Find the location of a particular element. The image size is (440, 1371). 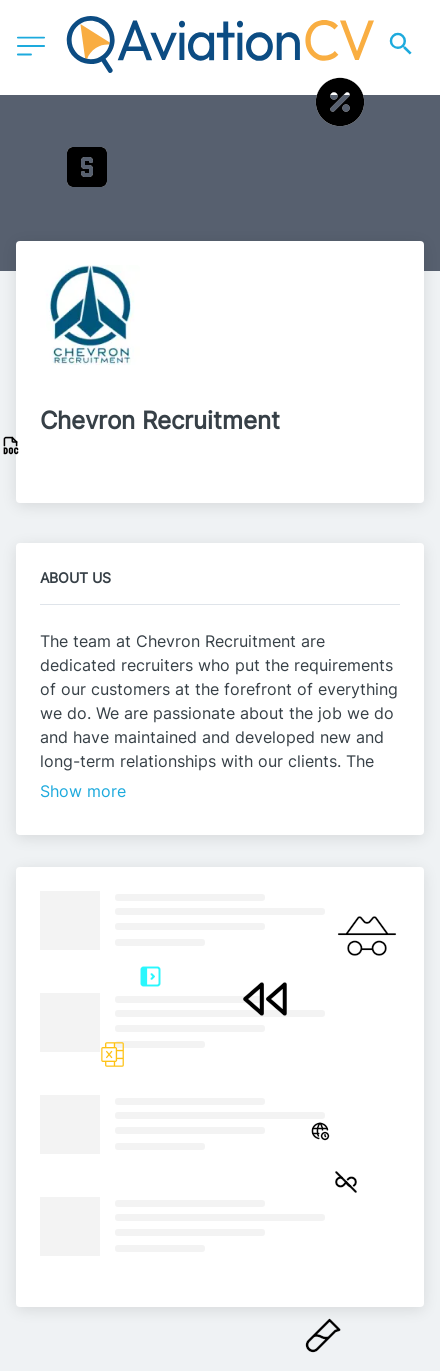

indicates a Word document file type is located at coordinates (10, 445).